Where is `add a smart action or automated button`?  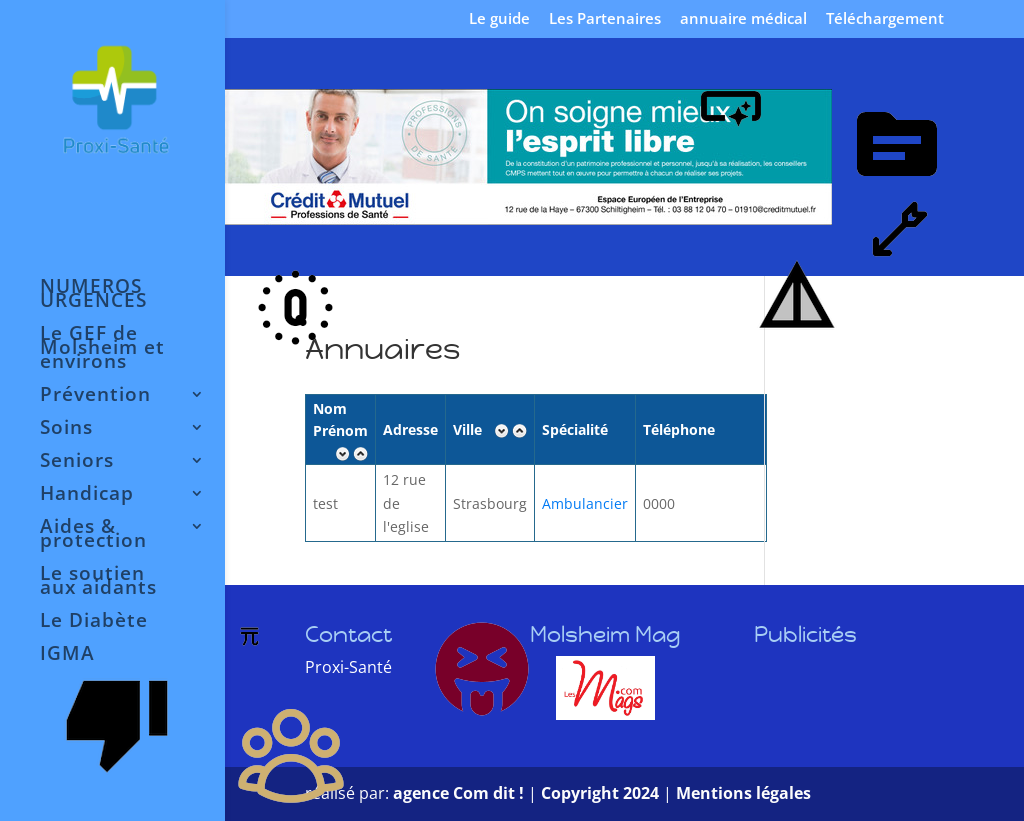 add a smart action or automated button is located at coordinates (731, 106).